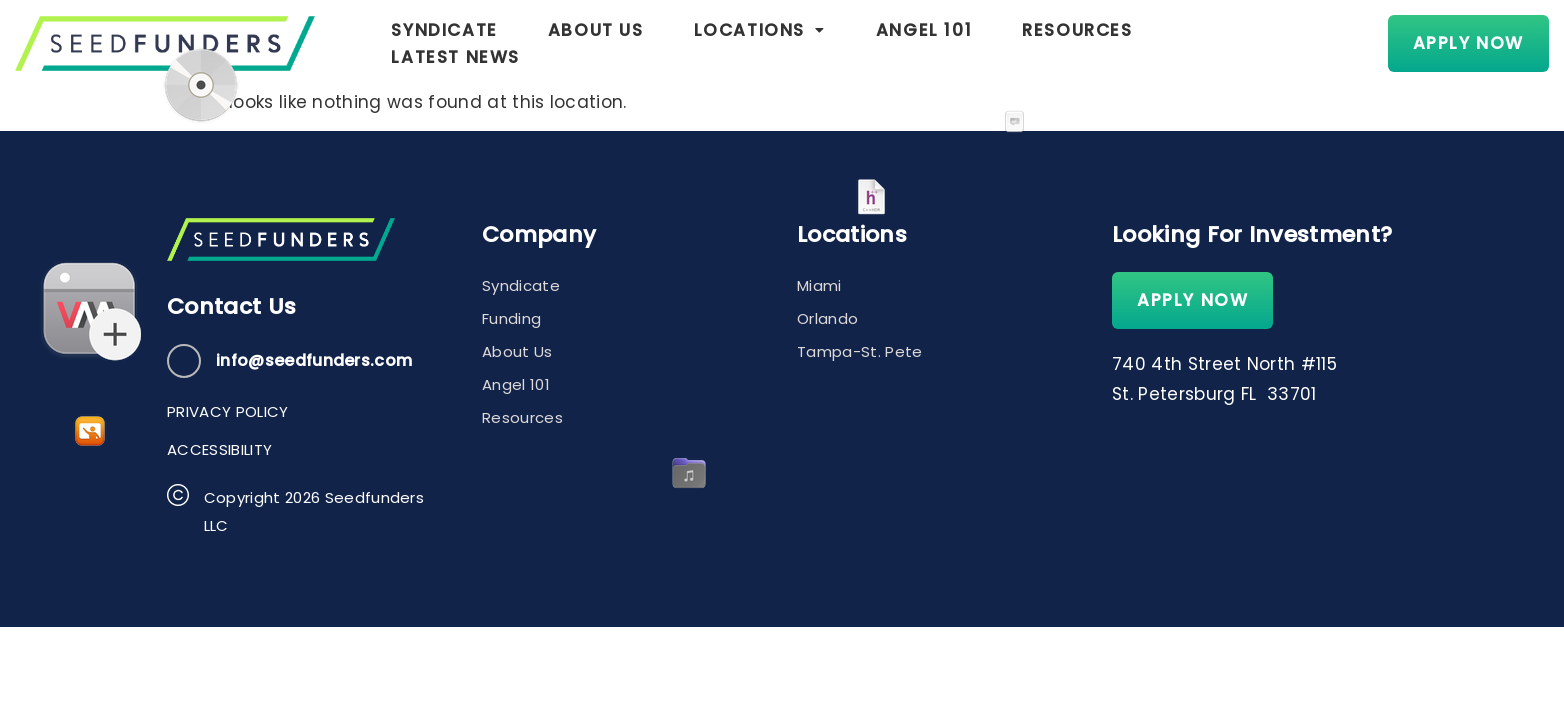 This screenshot has width=1564, height=720. I want to click on subrip subtitle file (.srt), so click(1014, 121).